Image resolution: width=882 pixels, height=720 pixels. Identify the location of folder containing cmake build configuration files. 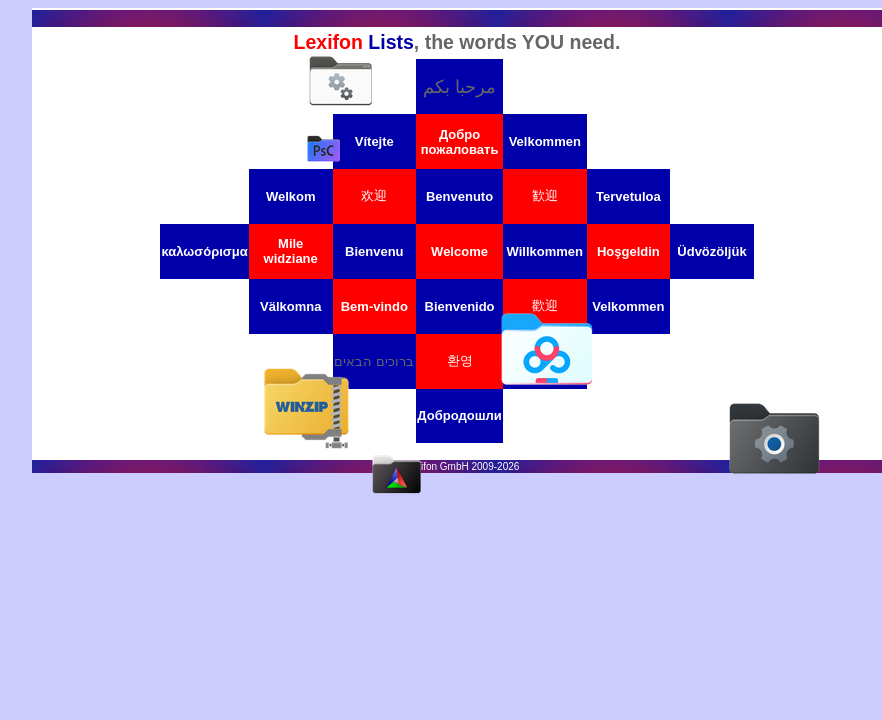
(396, 475).